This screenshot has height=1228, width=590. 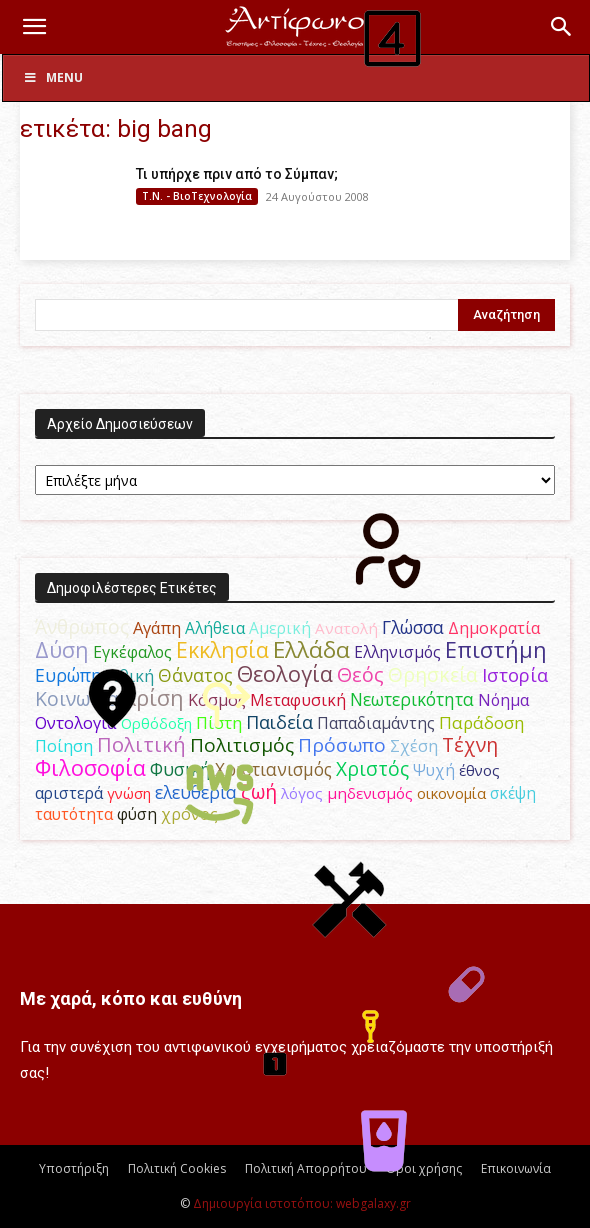 I want to click on indicates step one in a multi-step process, so click(x=275, y=1064).